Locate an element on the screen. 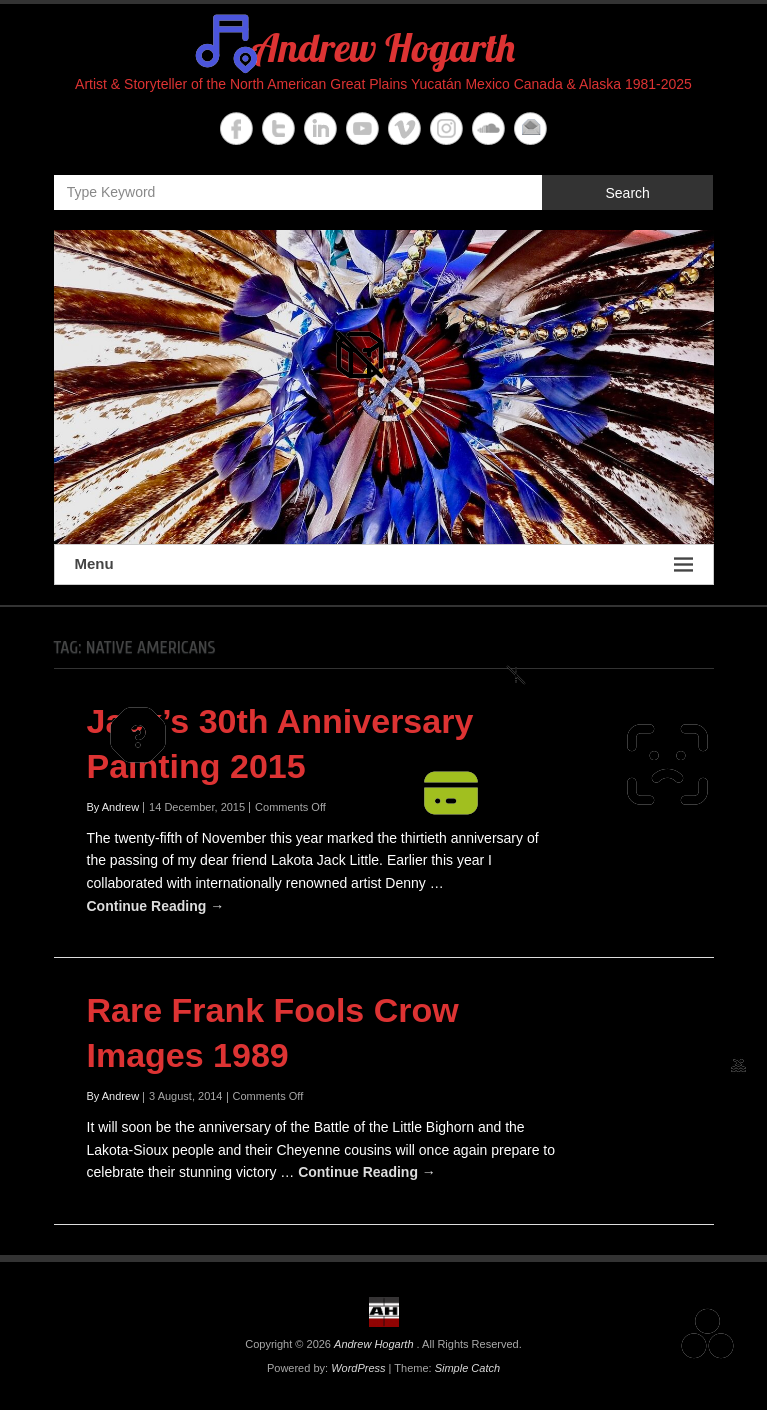  disable 3D object view is located at coordinates (360, 355).